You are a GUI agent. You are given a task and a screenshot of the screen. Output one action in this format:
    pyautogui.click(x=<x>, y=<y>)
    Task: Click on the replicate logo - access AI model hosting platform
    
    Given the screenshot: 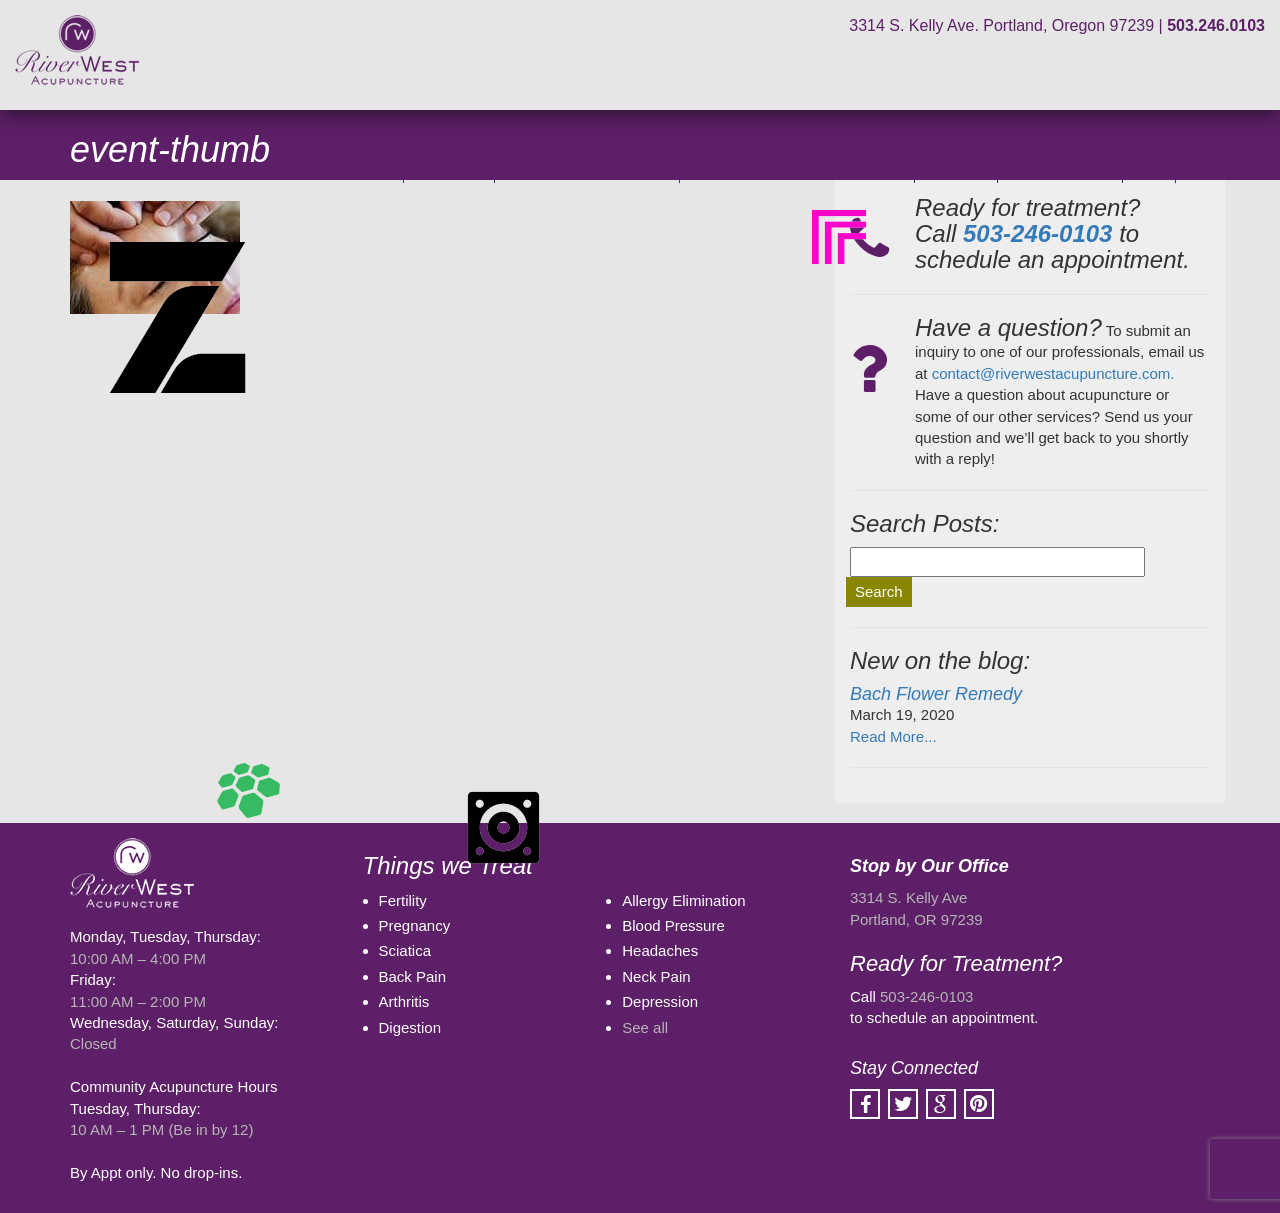 What is the action you would take?
    pyautogui.click(x=839, y=237)
    